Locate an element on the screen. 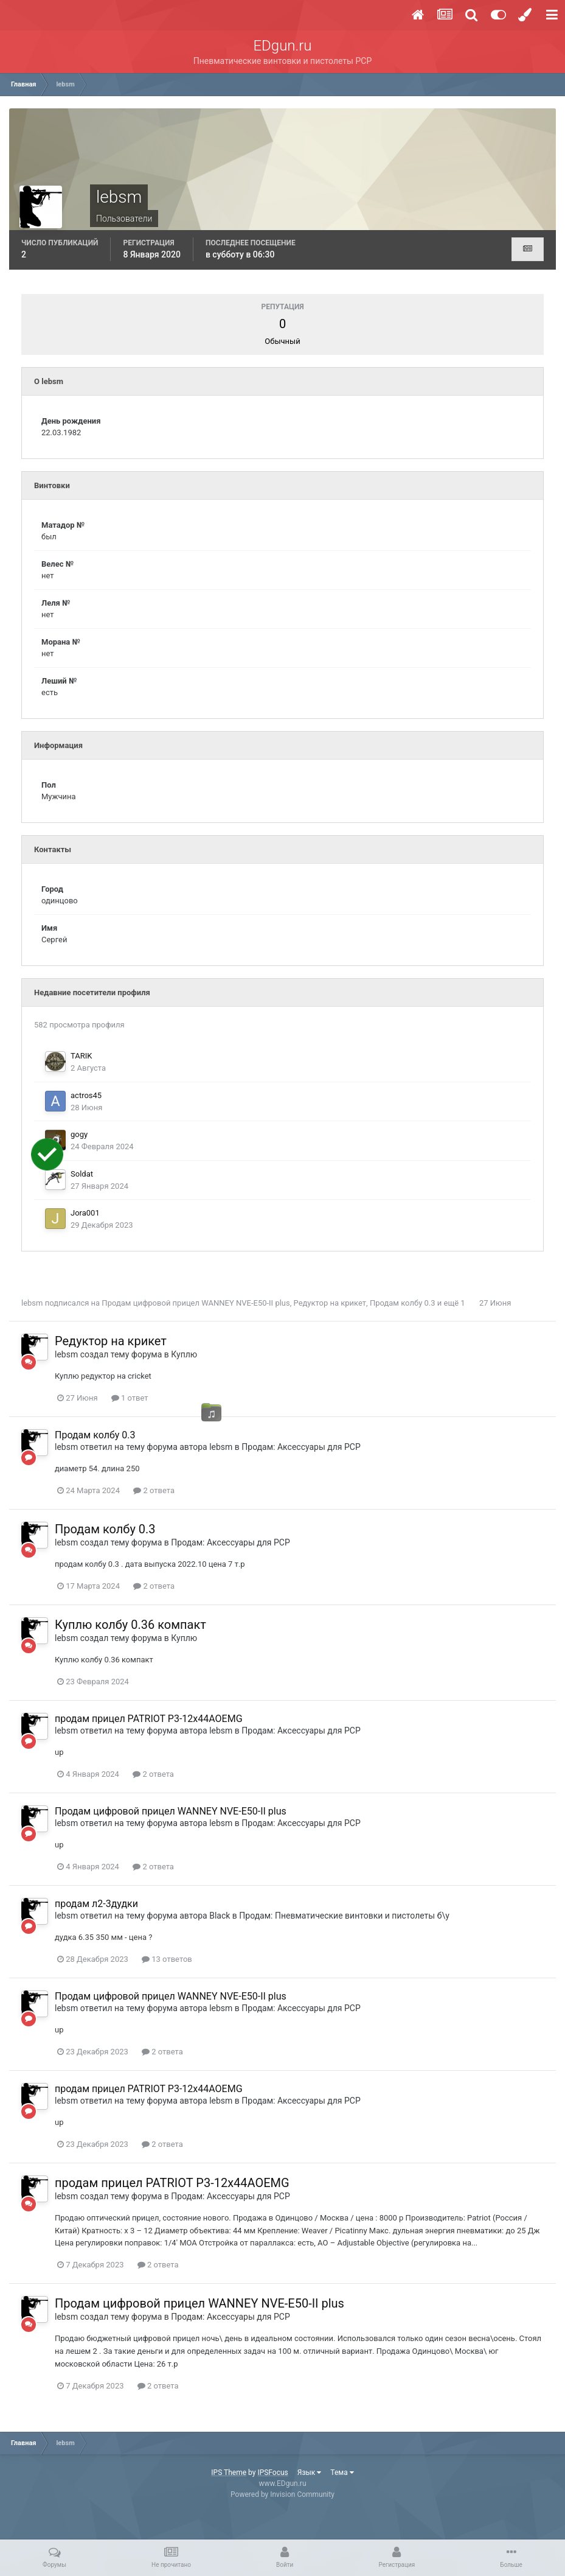 The width and height of the screenshot is (565, 2576). confirm or accept a calculation is located at coordinates (47, 1154).